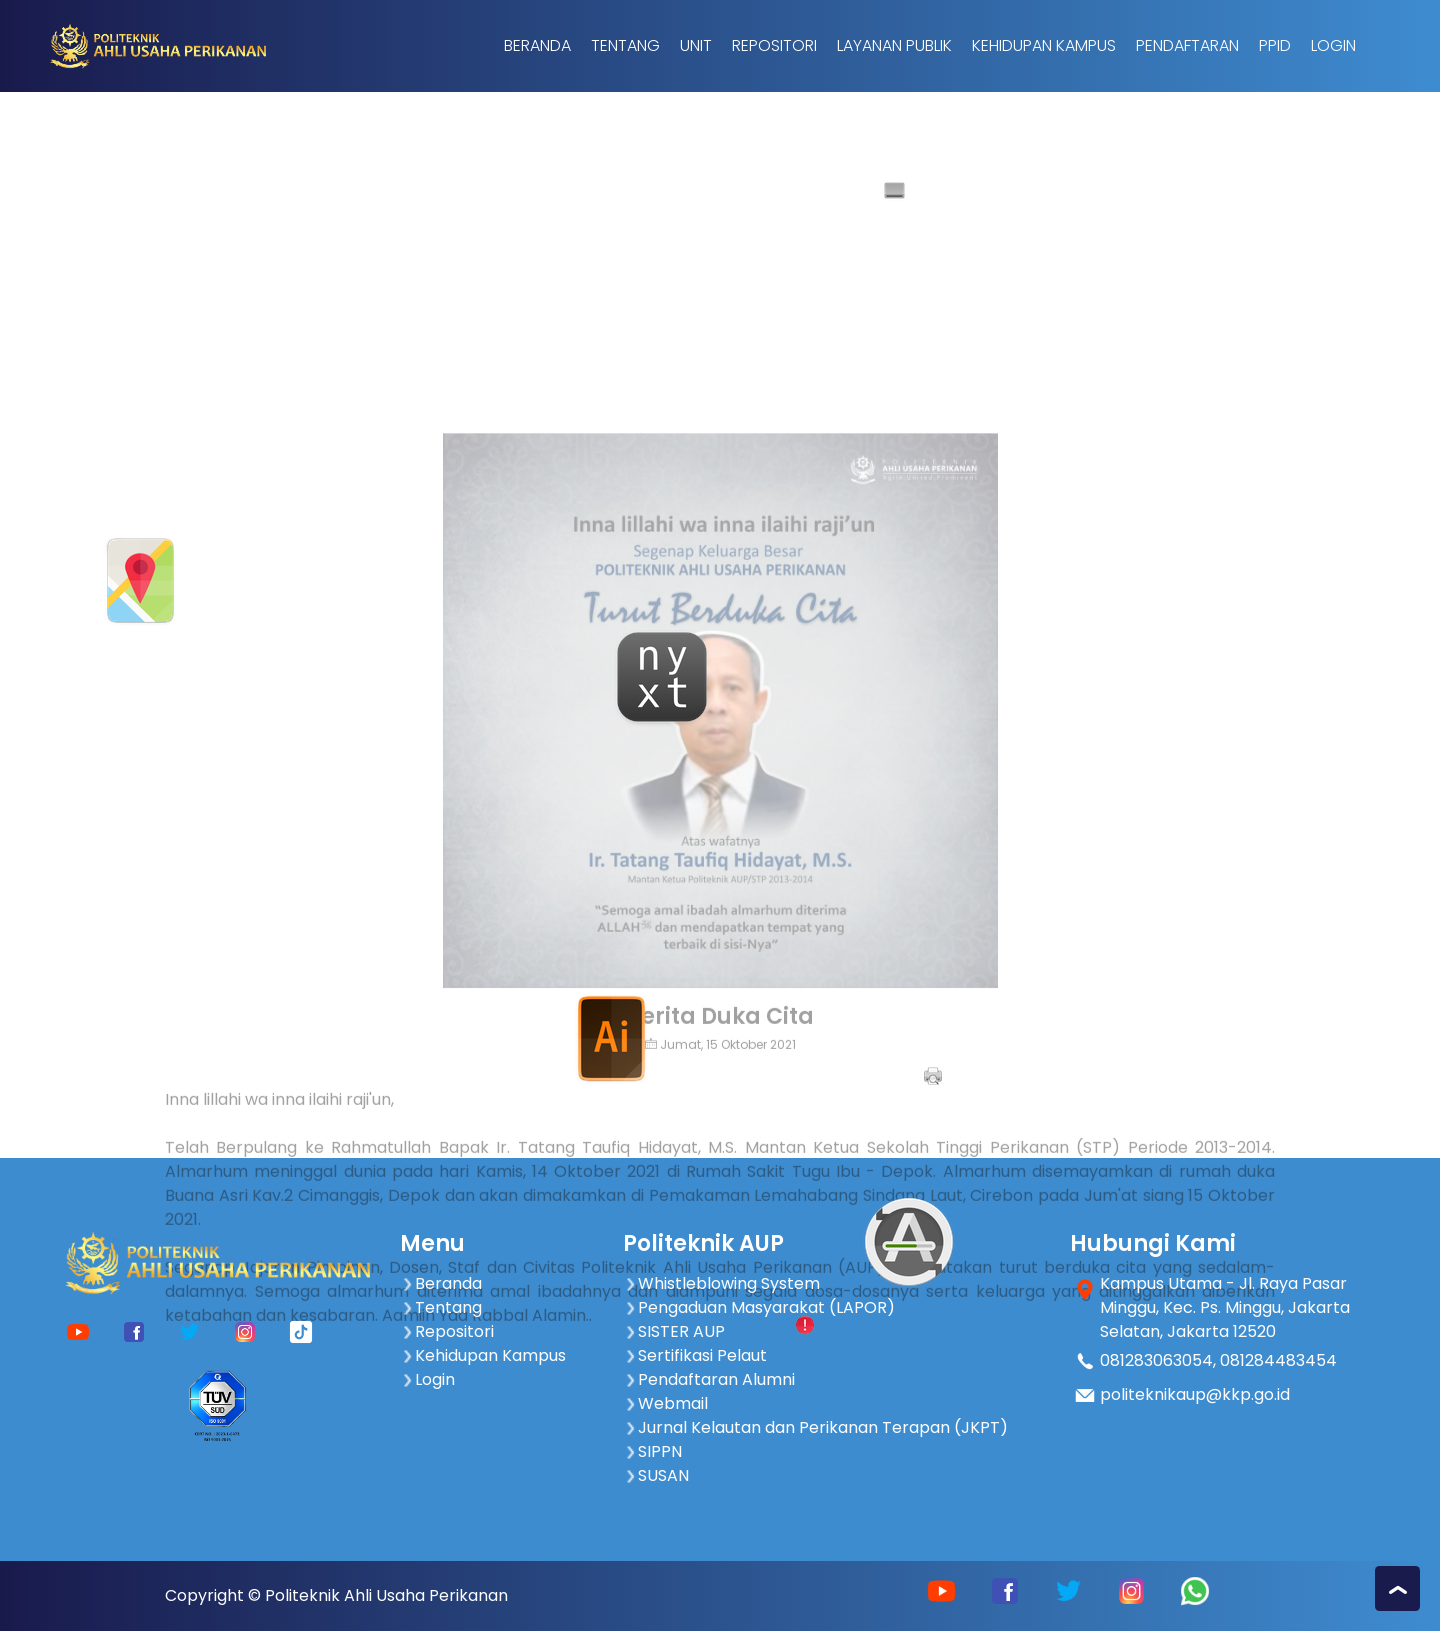  What do you see at coordinates (933, 1076) in the screenshot?
I see `preview document before printing` at bounding box center [933, 1076].